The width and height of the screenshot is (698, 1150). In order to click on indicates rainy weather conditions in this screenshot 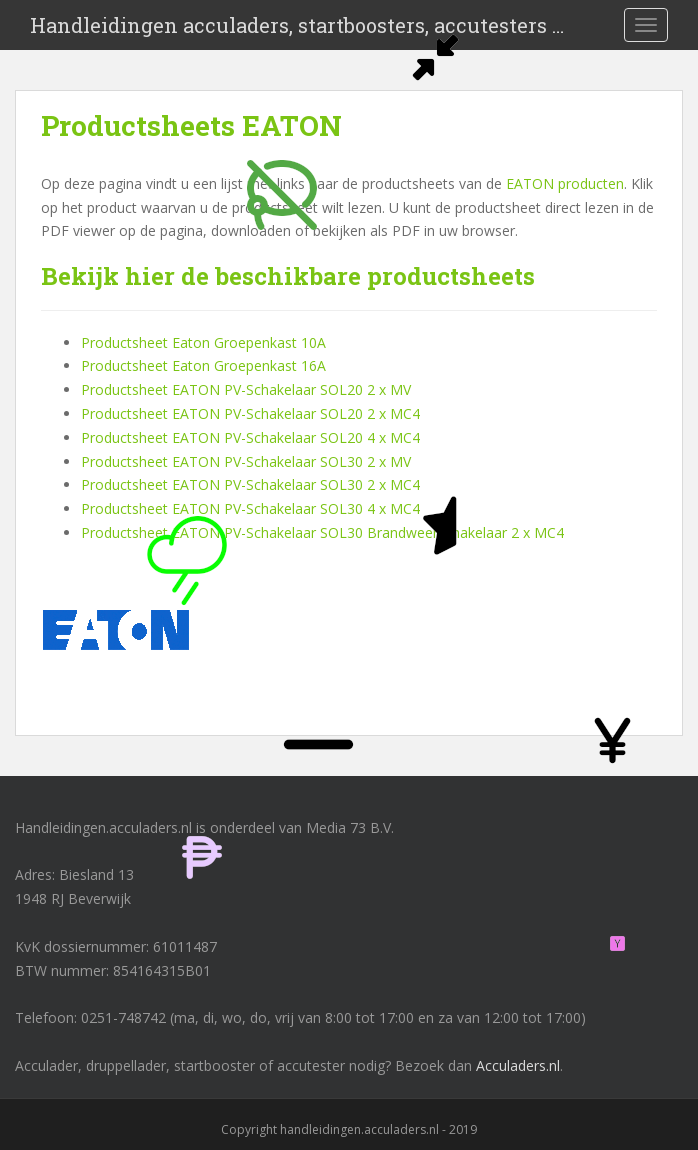, I will do `click(187, 559)`.